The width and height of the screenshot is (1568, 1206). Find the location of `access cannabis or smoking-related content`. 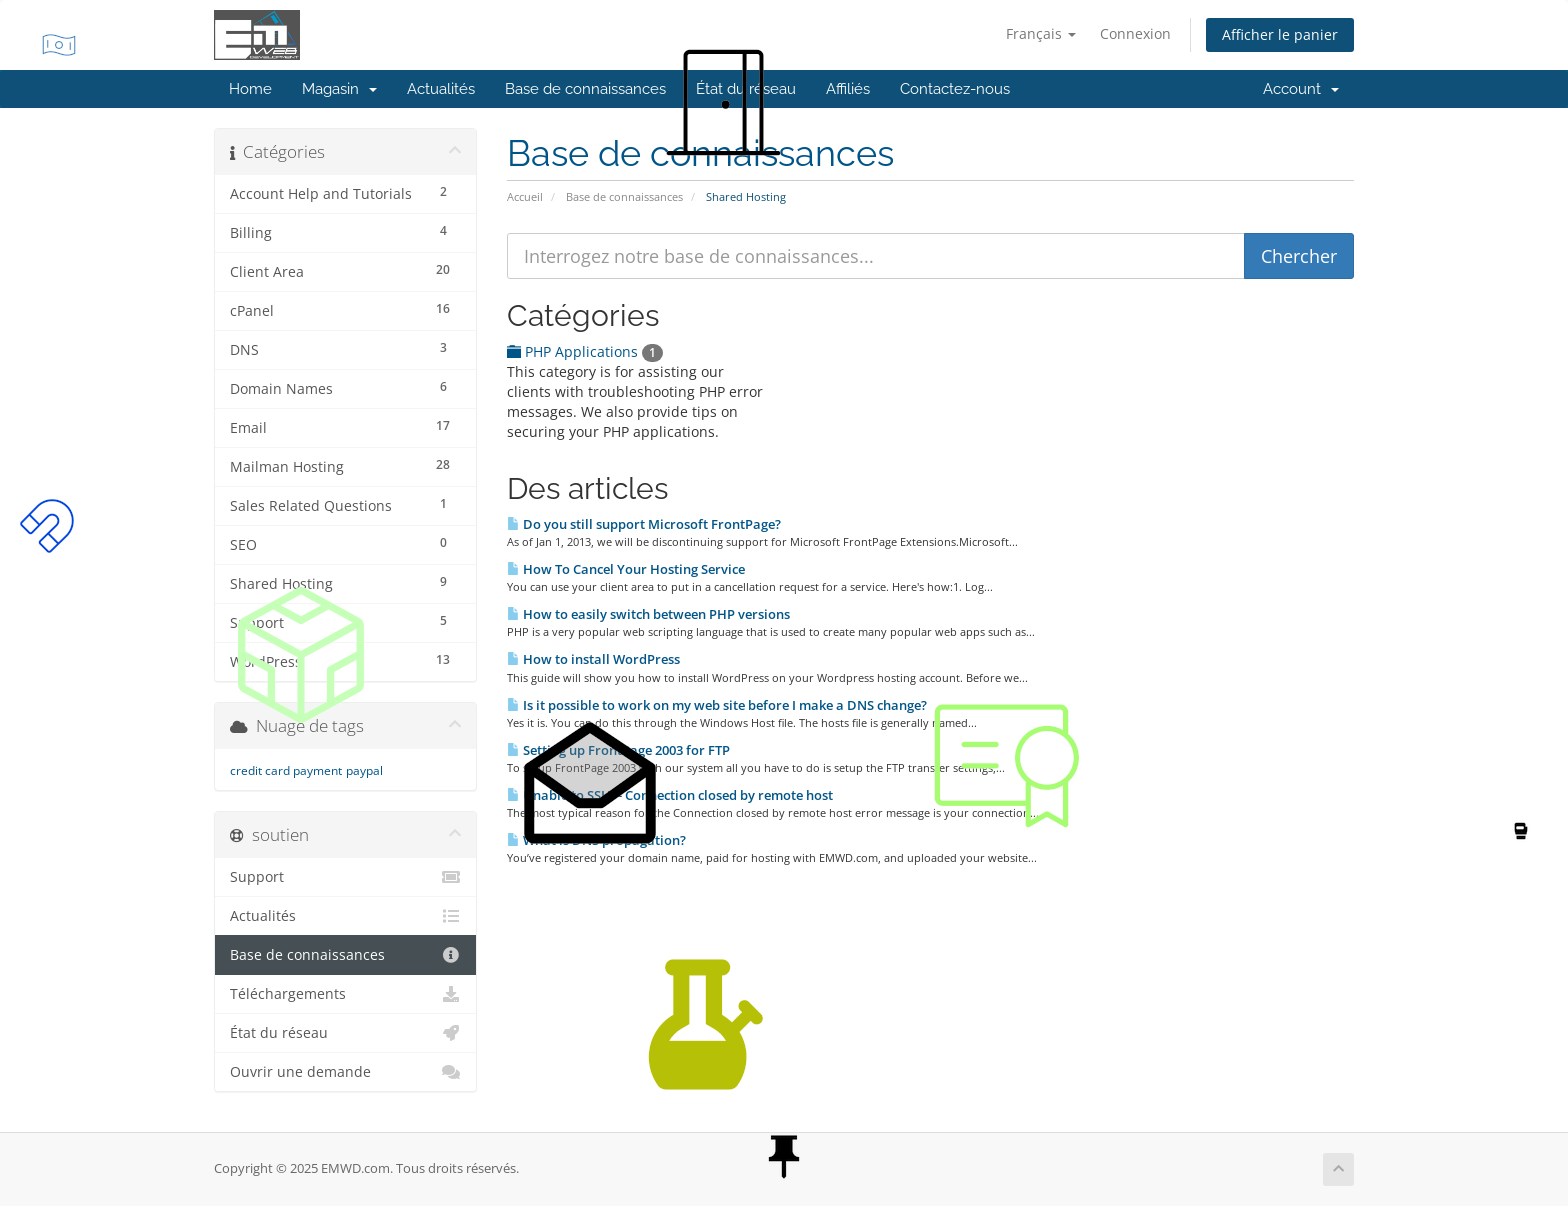

access cannabis or smoking-related content is located at coordinates (697, 1024).